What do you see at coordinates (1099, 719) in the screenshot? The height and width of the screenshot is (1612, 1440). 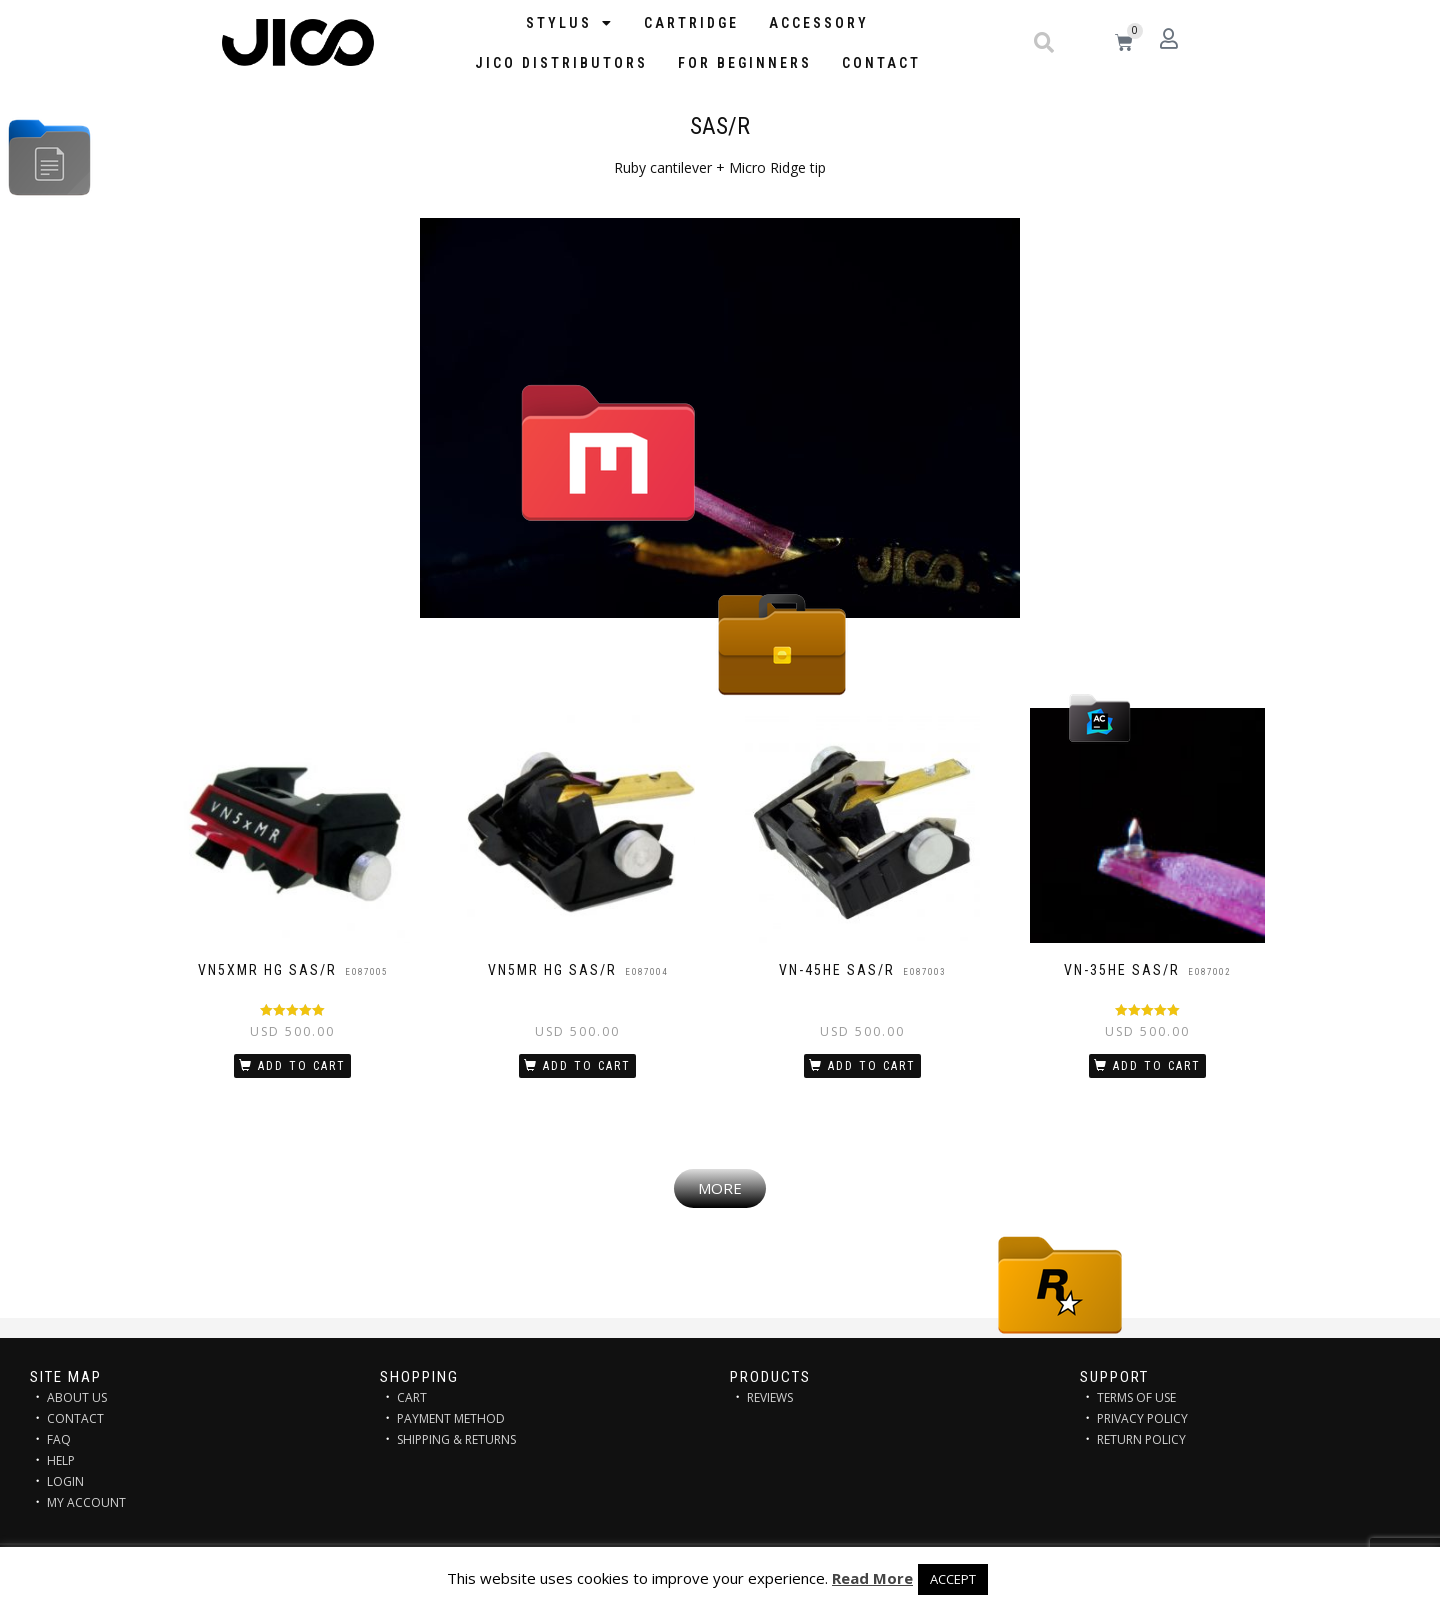 I see `open AppCode project folder` at bounding box center [1099, 719].